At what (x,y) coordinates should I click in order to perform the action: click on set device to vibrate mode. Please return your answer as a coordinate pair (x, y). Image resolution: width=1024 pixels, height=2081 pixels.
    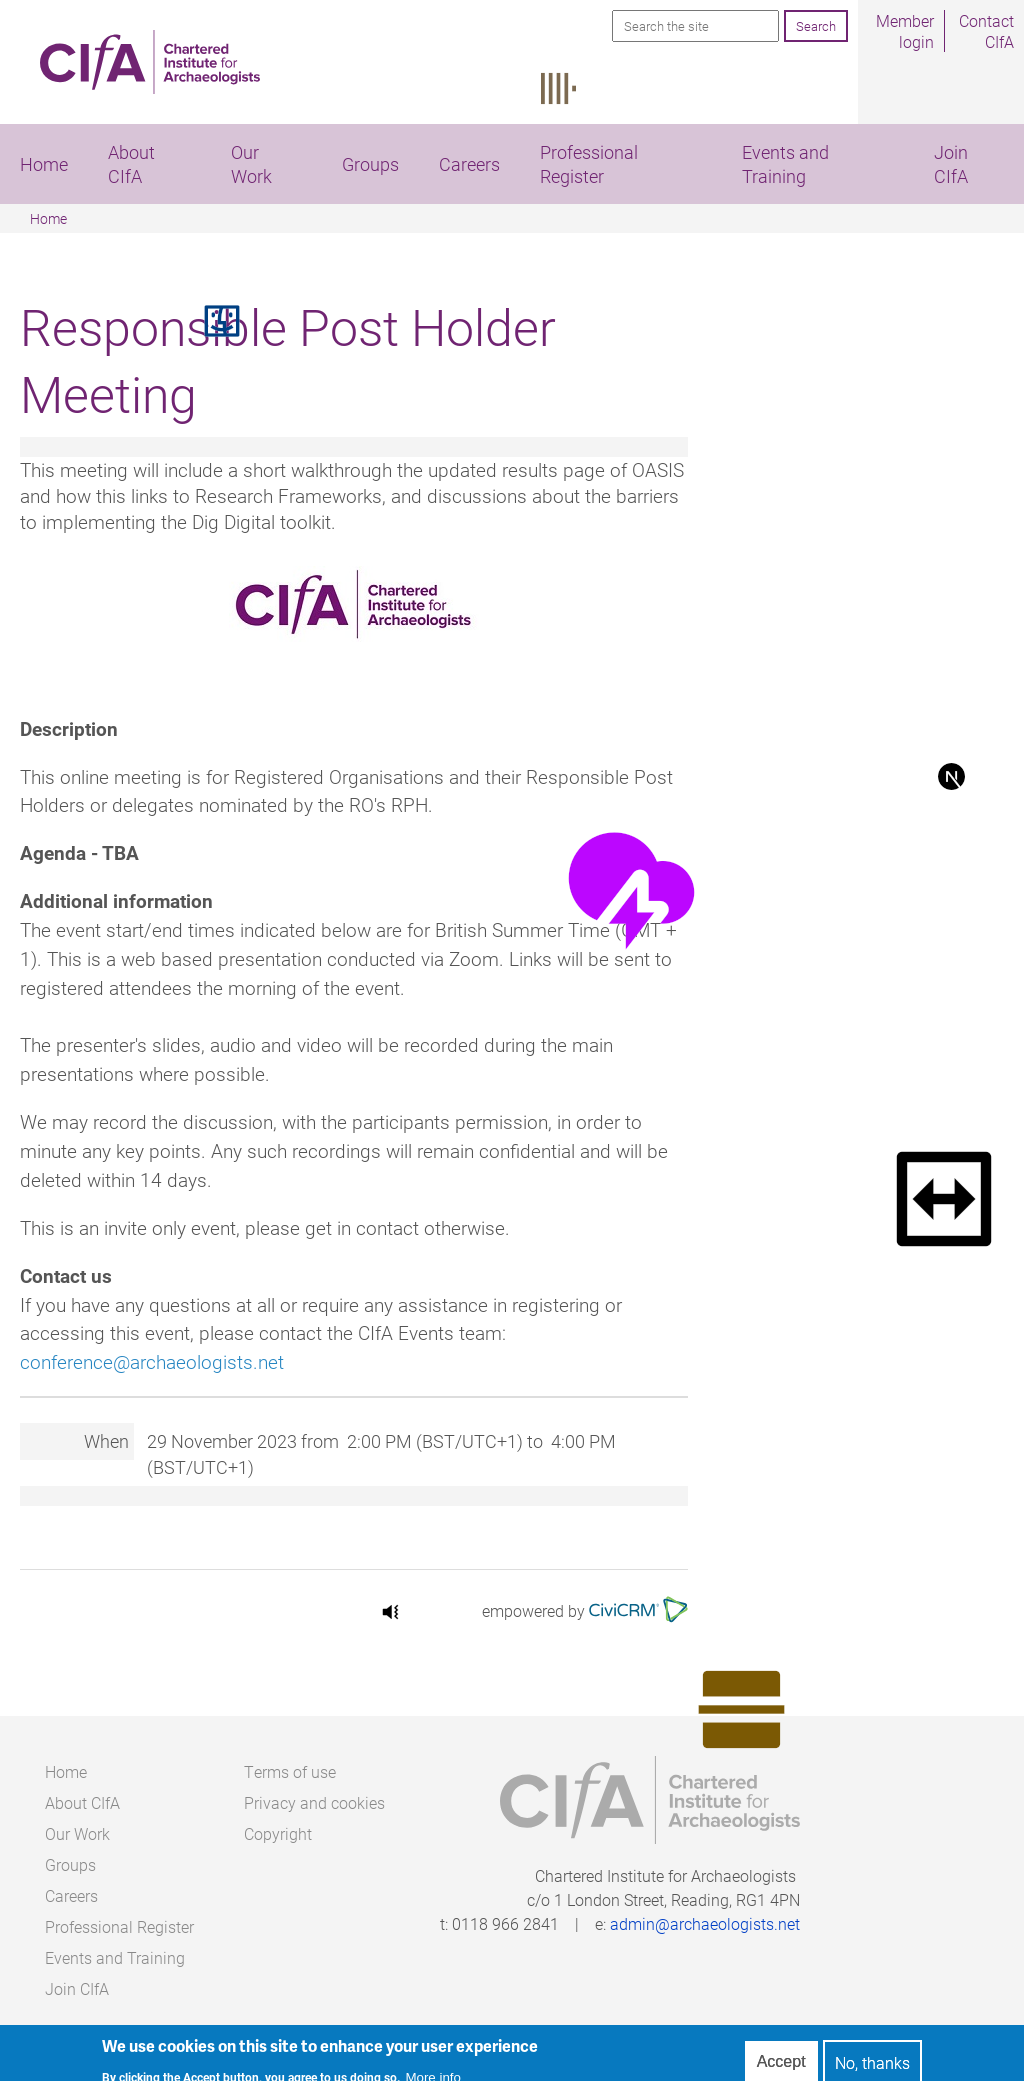
    Looking at the image, I should click on (391, 1612).